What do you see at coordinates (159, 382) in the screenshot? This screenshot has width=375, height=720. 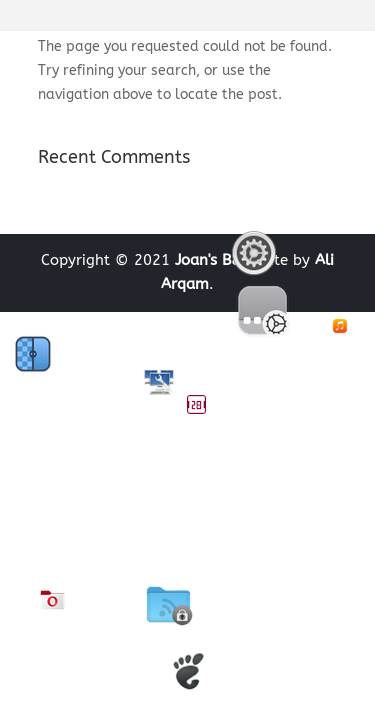 I see `access network and connection settings` at bounding box center [159, 382].